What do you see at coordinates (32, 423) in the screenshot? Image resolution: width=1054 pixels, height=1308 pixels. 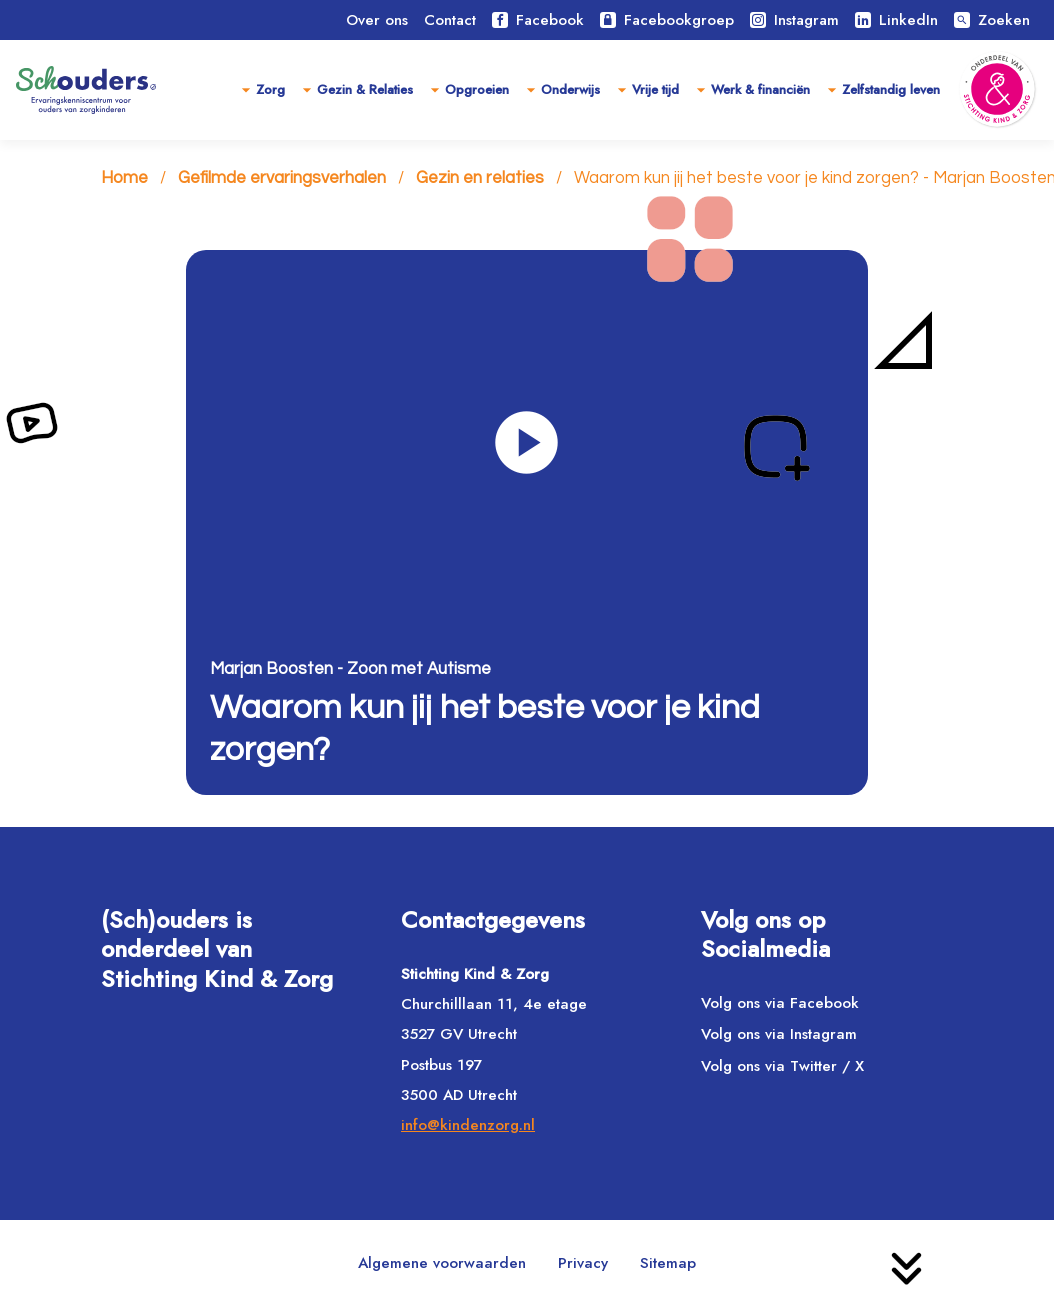 I see `open YouTube Kids app` at bounding box center [32, 423].